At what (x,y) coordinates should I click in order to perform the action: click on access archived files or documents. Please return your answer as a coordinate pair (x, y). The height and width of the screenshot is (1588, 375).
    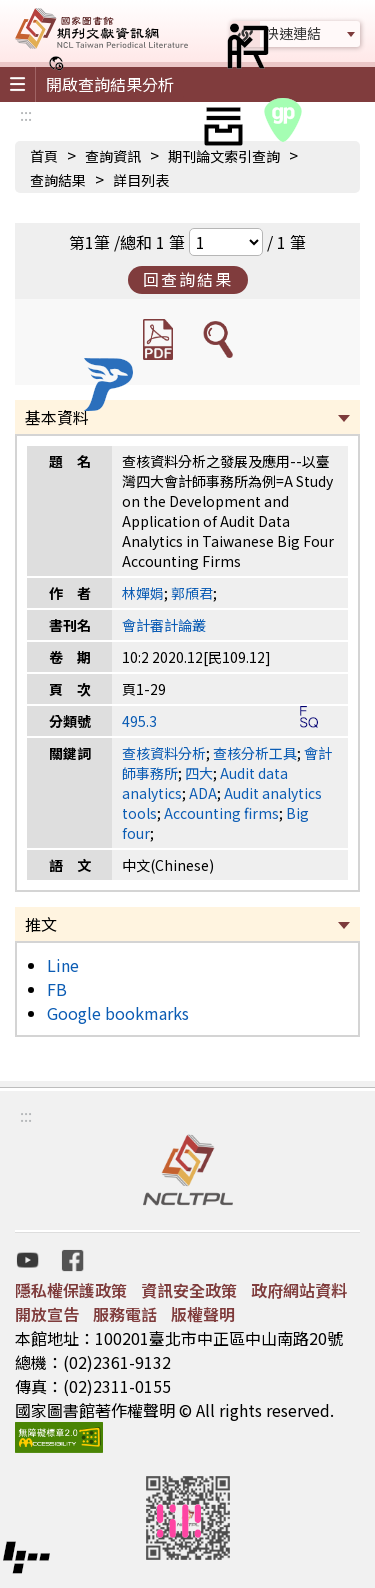
    Looking at the image, I should click on (223, 126).